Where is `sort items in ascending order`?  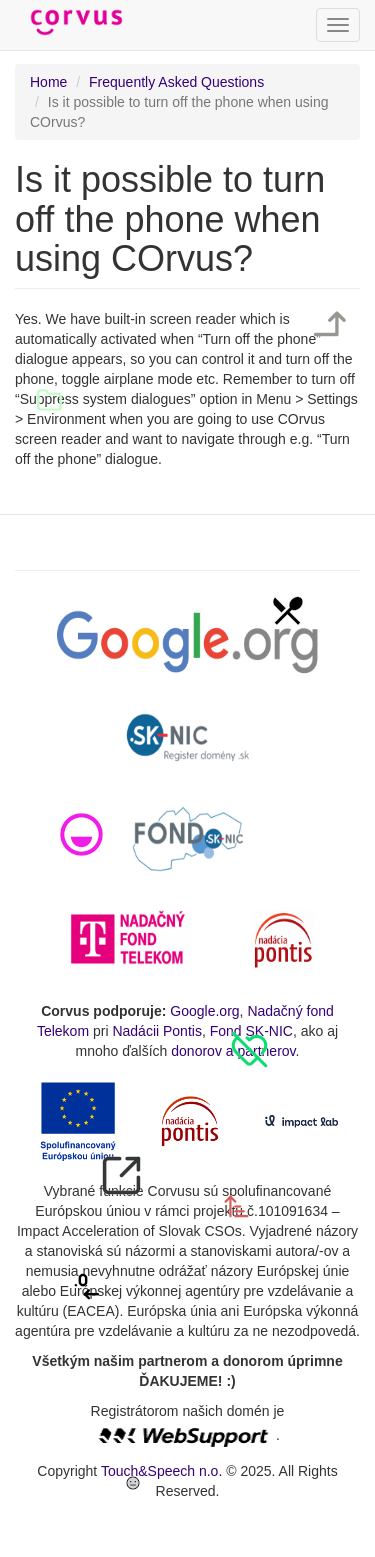
sort items in ascending order is located at coordinates (236, 1206).